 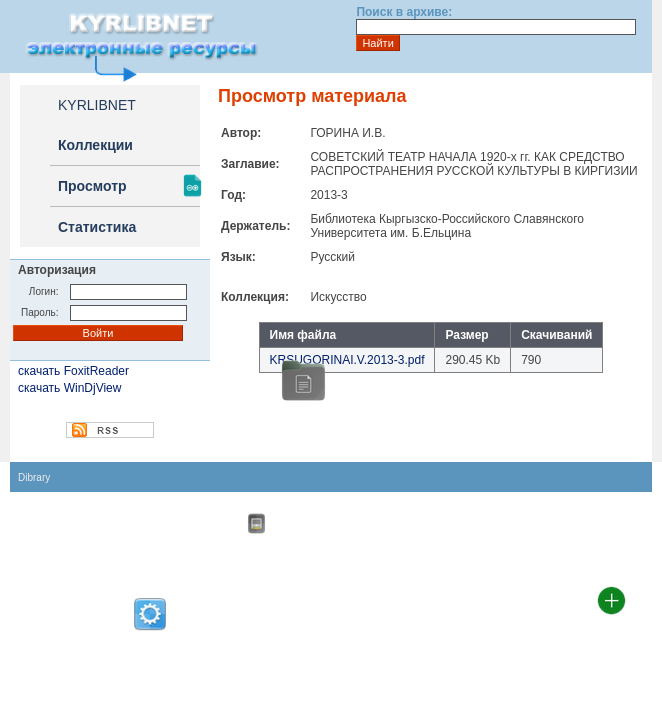 I want to click on sega master system ROM file, so click(x=256, y=523).